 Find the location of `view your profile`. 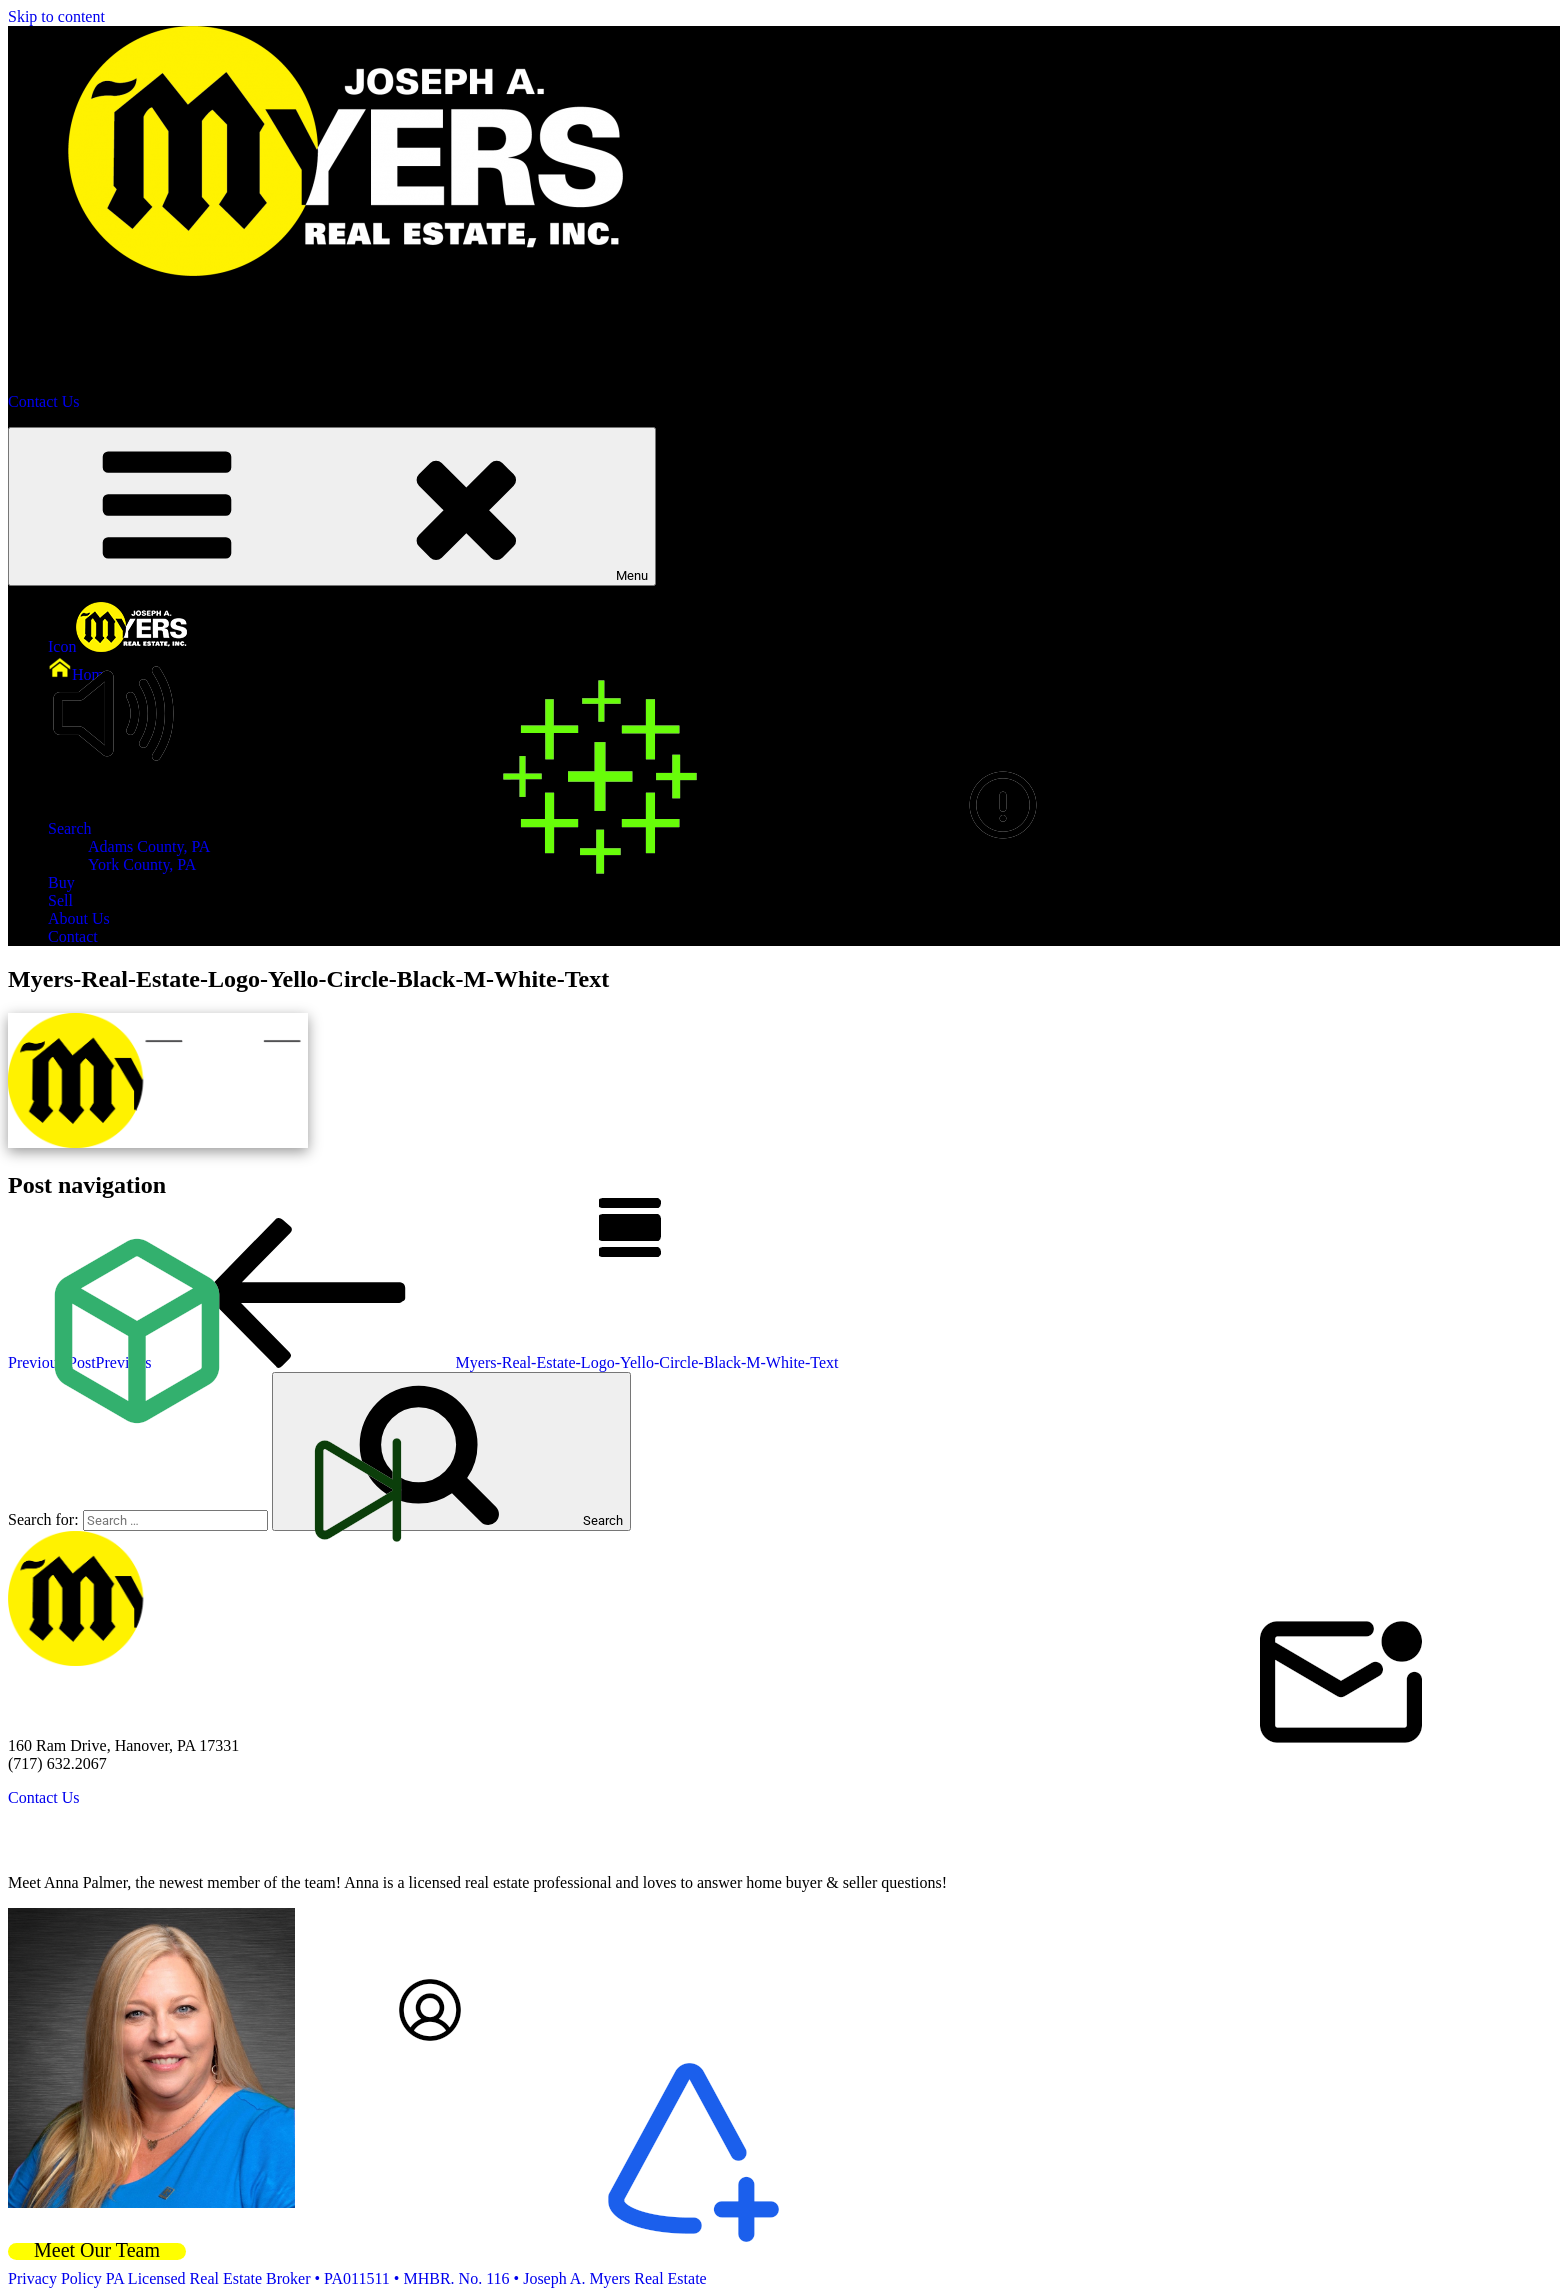

view your profile is located at coordinates (430, 2010).